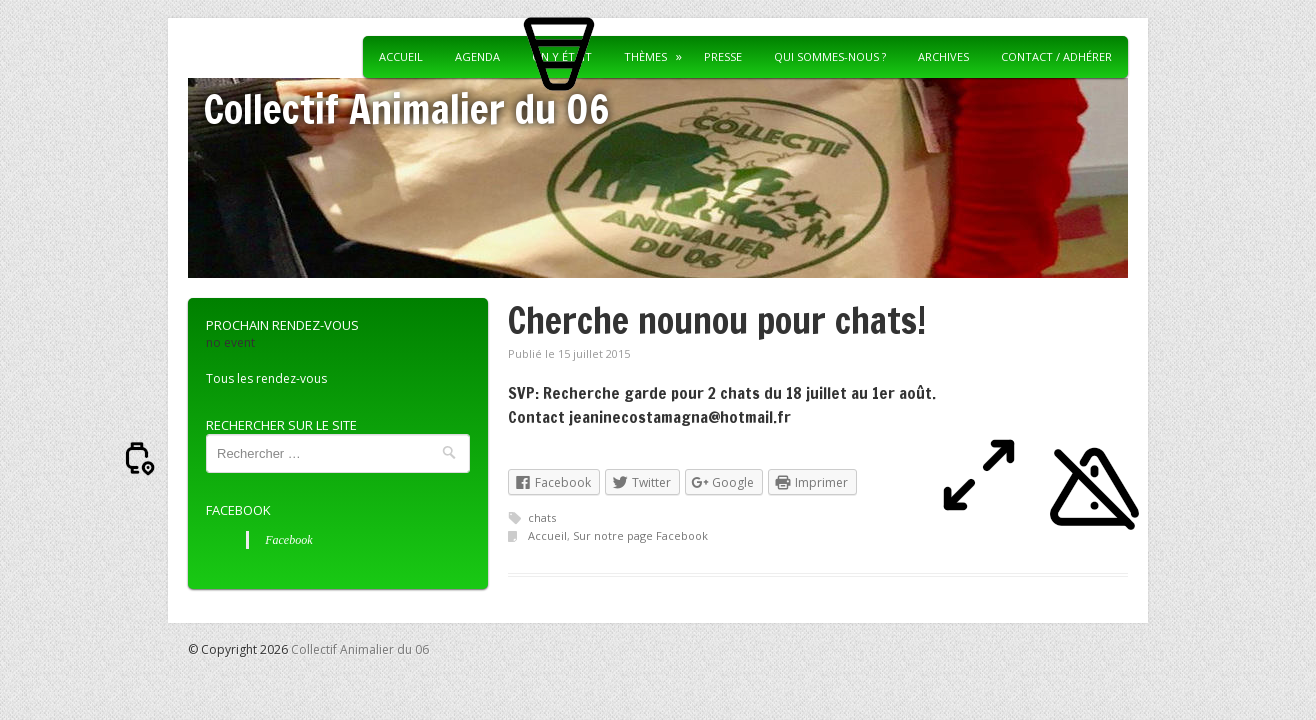 This screenshot has width=1316, height=720. I want to click on dismiss or disable warning notifications, so click(1094, 489).